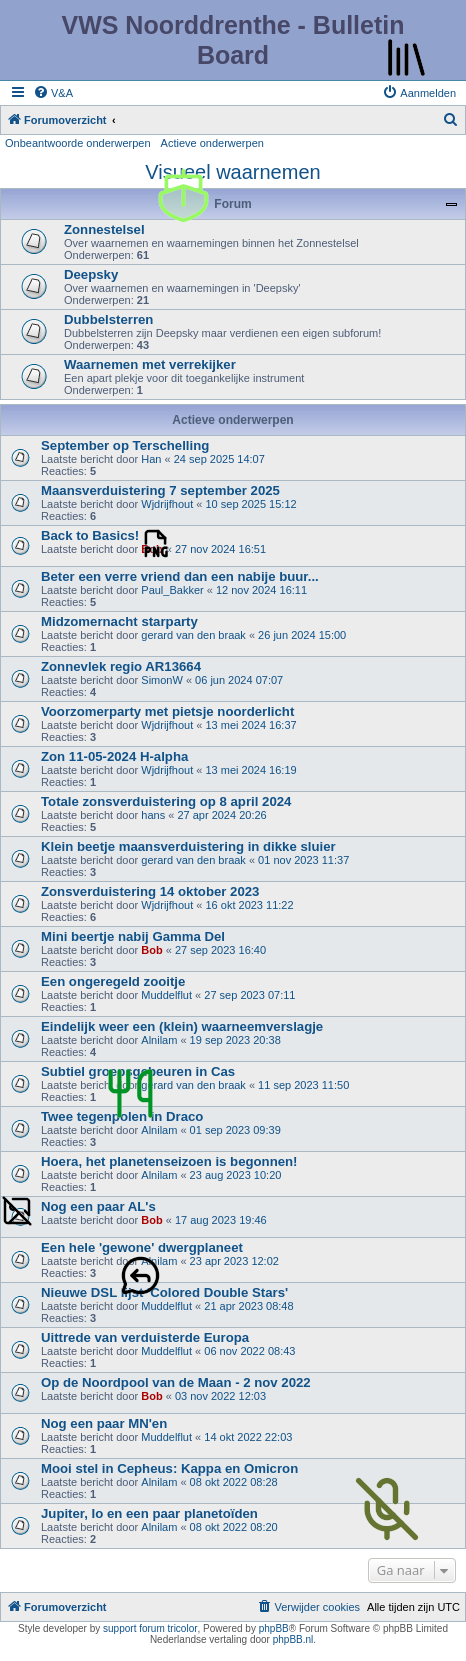 The height and width of the screenshot is (1661, 466). I want to click on reply to a message, so click(140, 1275).